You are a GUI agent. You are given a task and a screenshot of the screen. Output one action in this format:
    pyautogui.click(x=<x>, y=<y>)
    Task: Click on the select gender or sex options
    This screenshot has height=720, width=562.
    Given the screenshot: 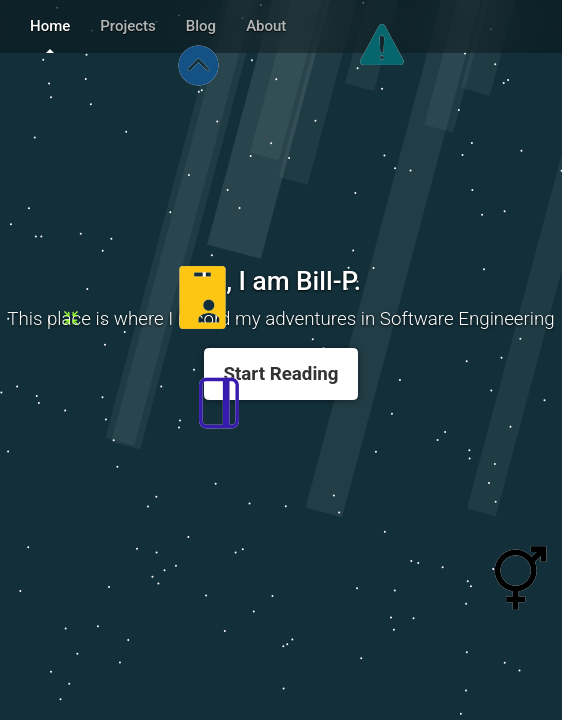 What is the action you would take?
    pyautogui.click(x=521, y=578)
    